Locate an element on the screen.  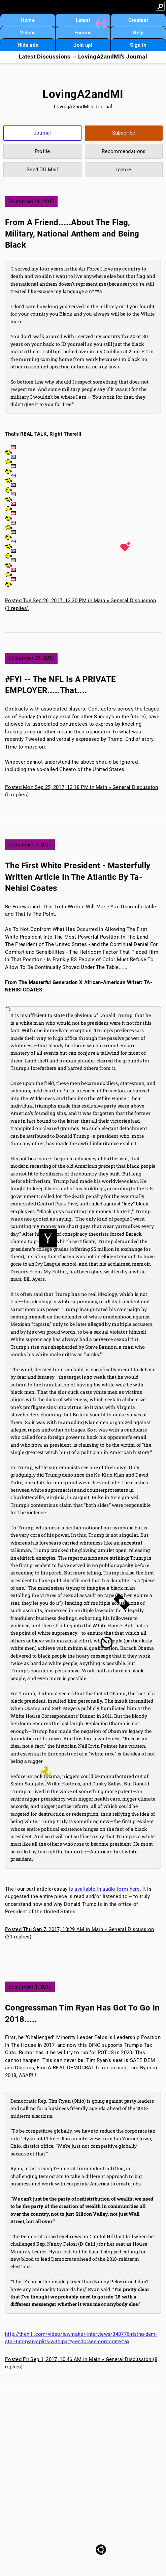
scan a QR code or barcode is located at coordinates (106, 1642).